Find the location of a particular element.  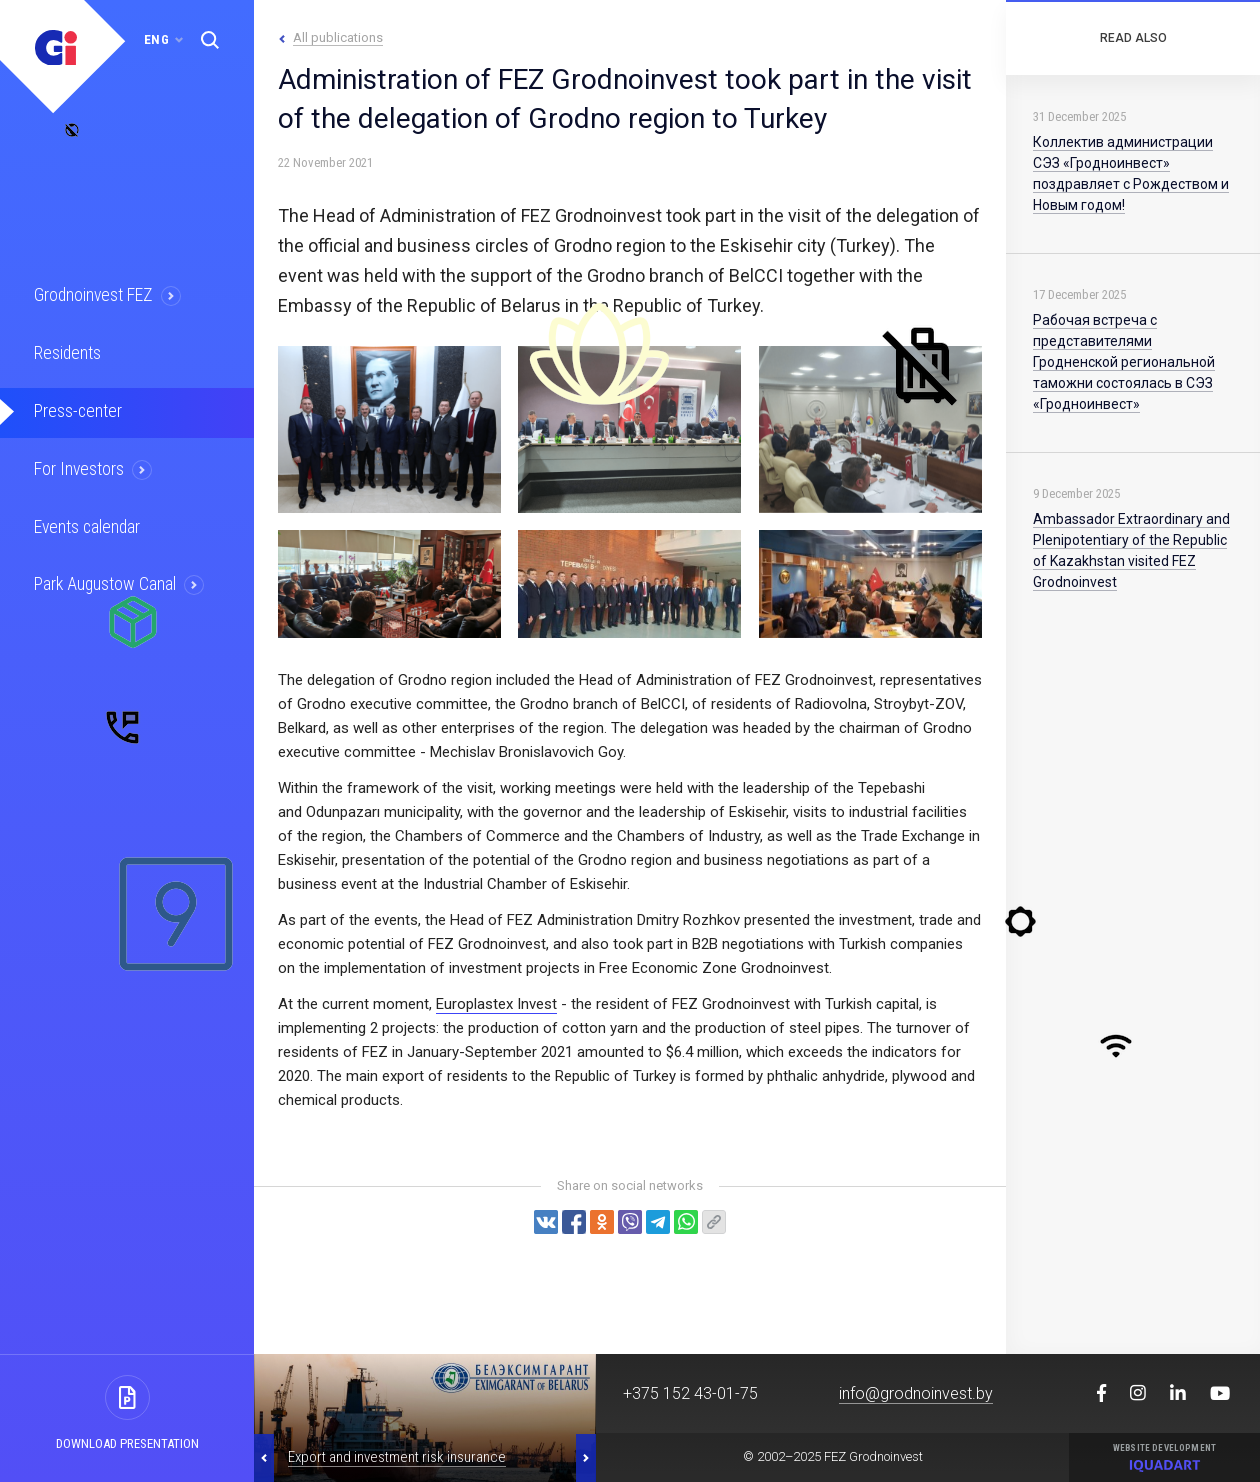

disable public visibility is located at coordinates (72, 130).